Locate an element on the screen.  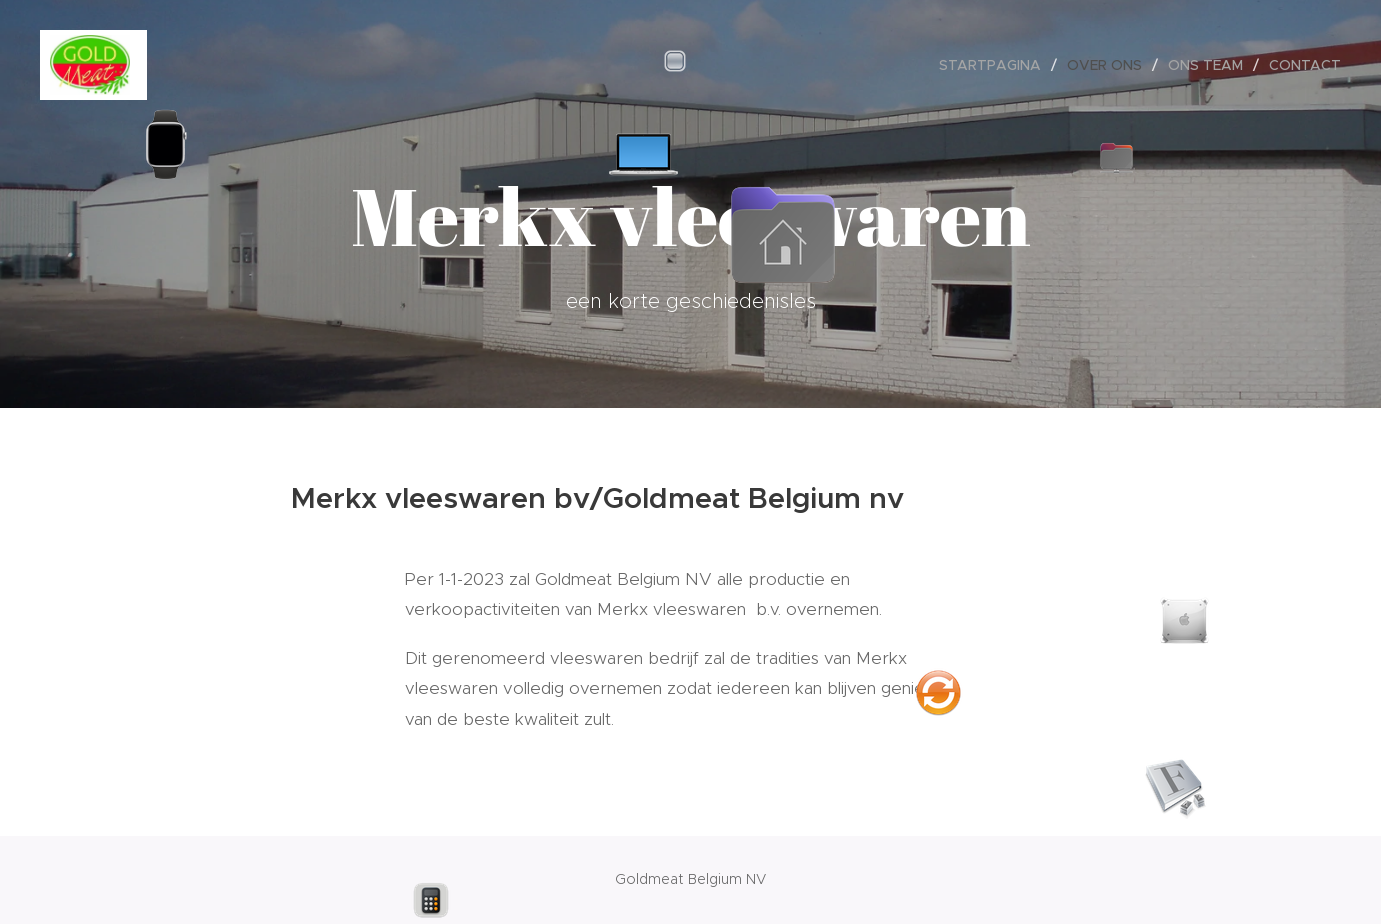
sync data across devices or services is located at coordinates (938, 692).